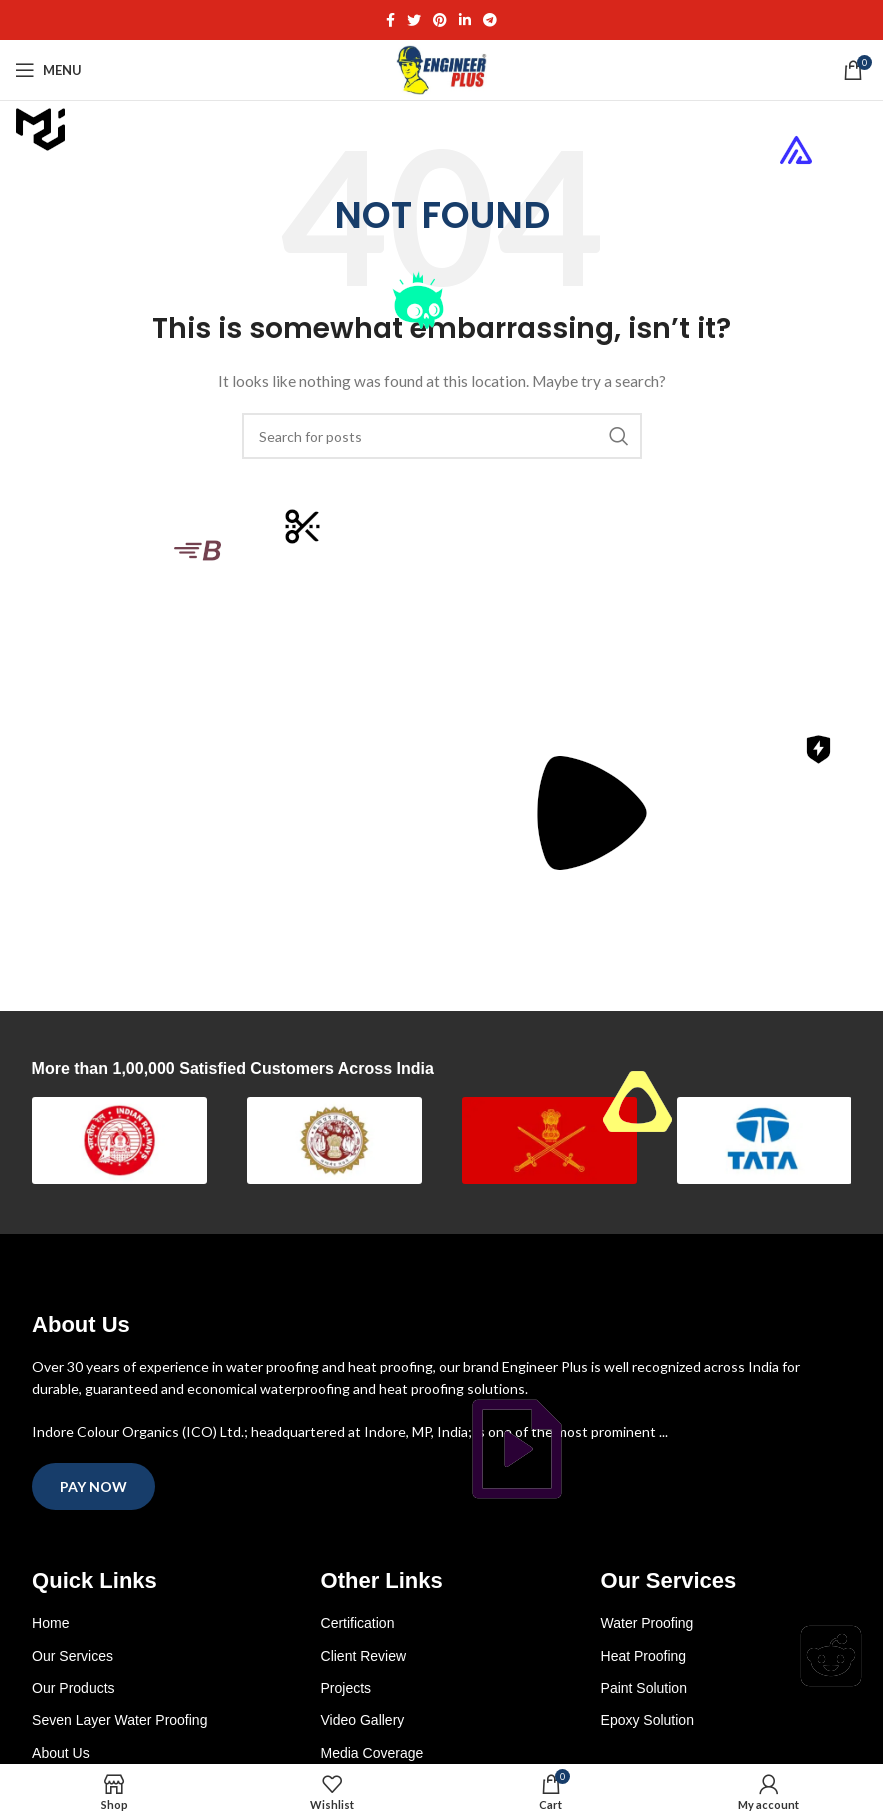 The height and width of the screenshot is (1819, 883). Describe the element at coordinates (40, 129) in the screenshot. I see `MUI (Material UI) brand logo` at that location.